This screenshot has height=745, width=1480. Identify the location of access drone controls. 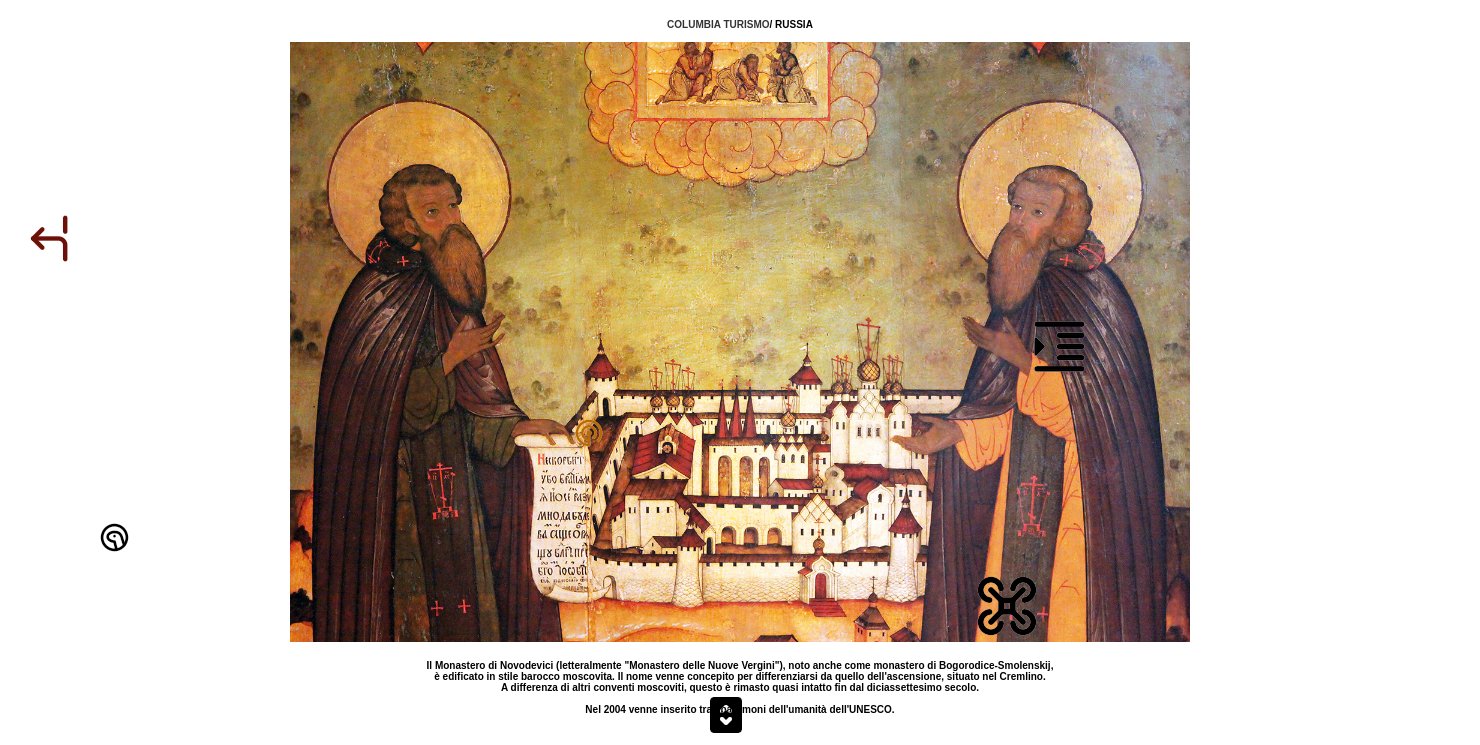
(1007, 606).